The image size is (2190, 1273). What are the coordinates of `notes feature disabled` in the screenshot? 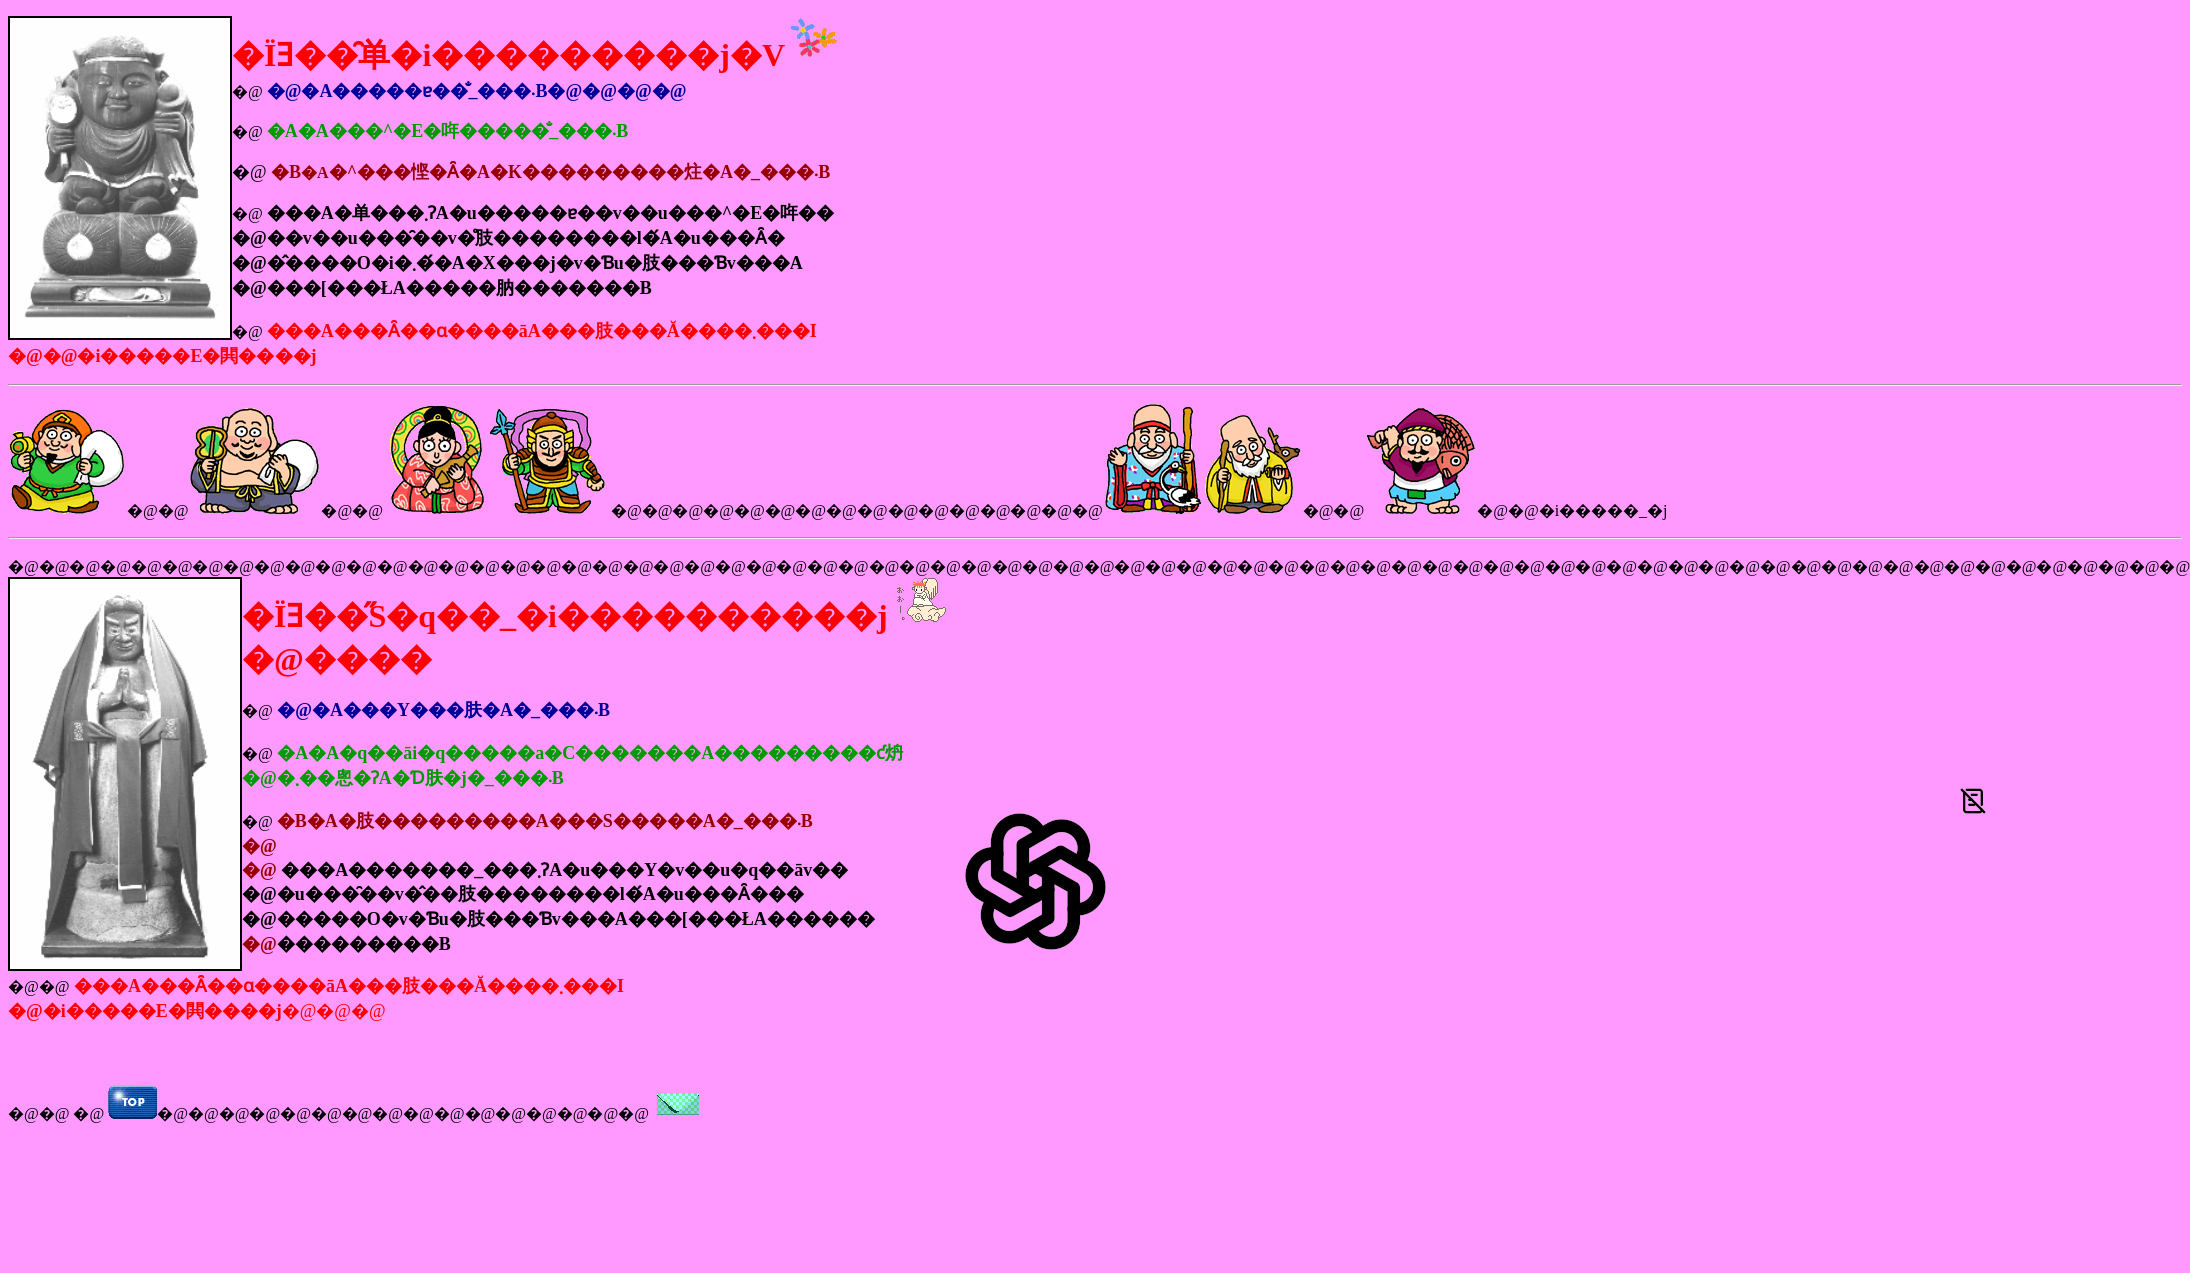 It's located at (1973, 801).